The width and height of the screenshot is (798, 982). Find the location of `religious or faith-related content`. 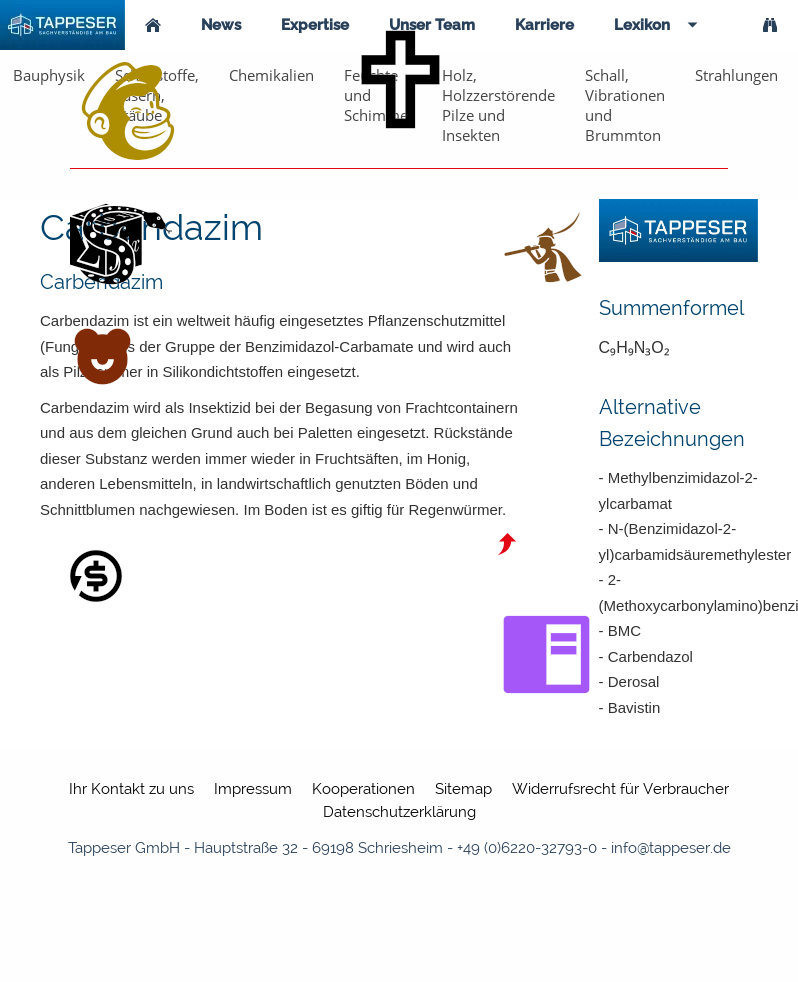

religious or faith-related content is located at coordinates (400, 79).